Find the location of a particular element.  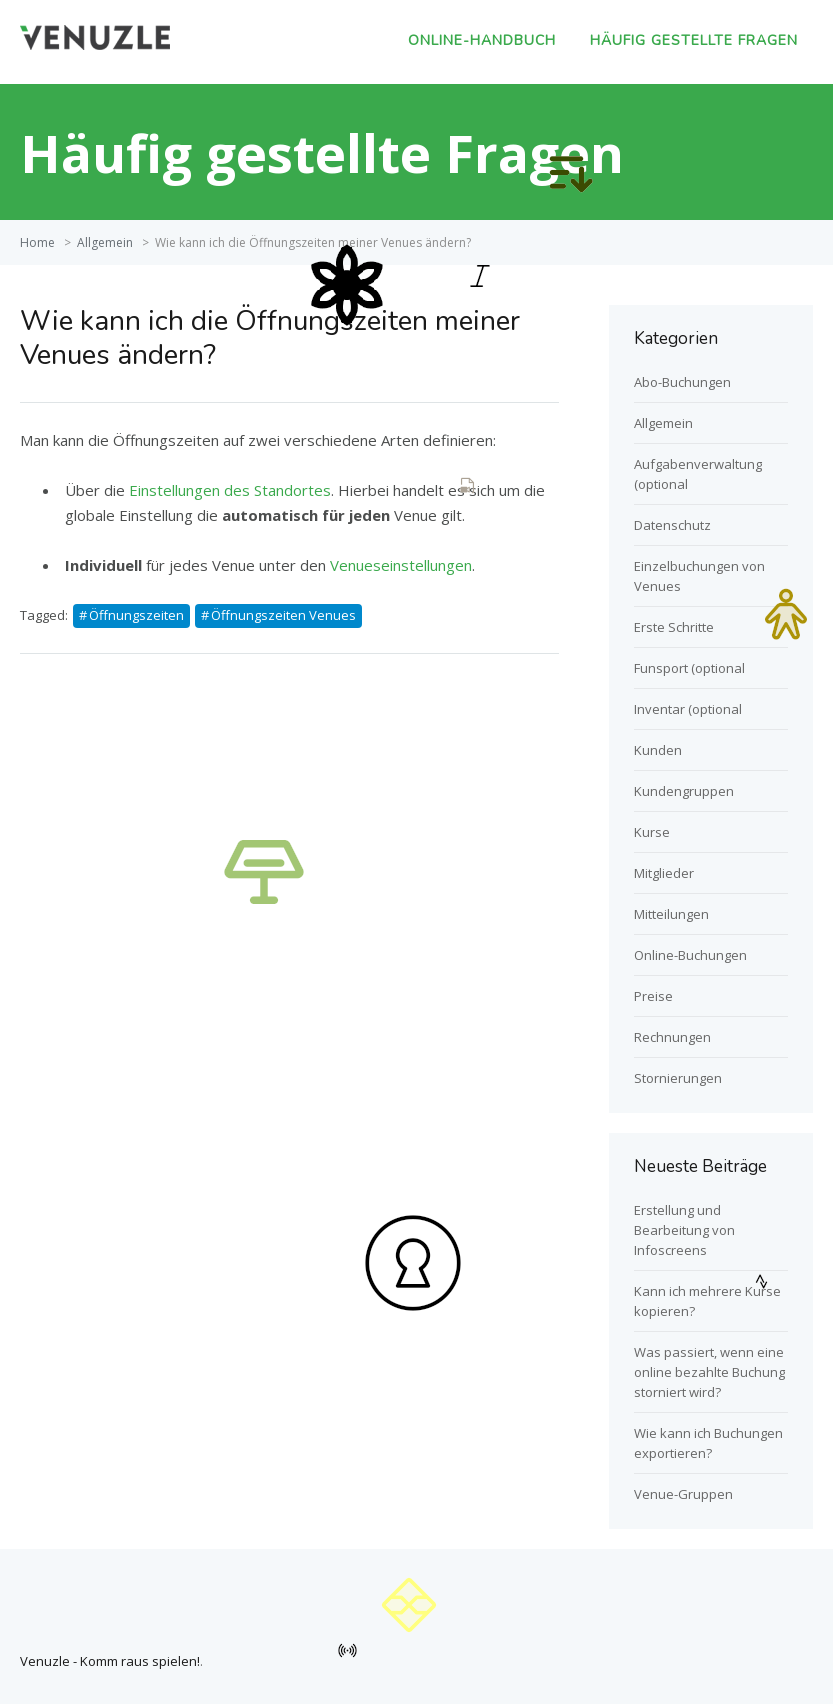

apply italic formatting to selected text is located at coordinates (480, 276).